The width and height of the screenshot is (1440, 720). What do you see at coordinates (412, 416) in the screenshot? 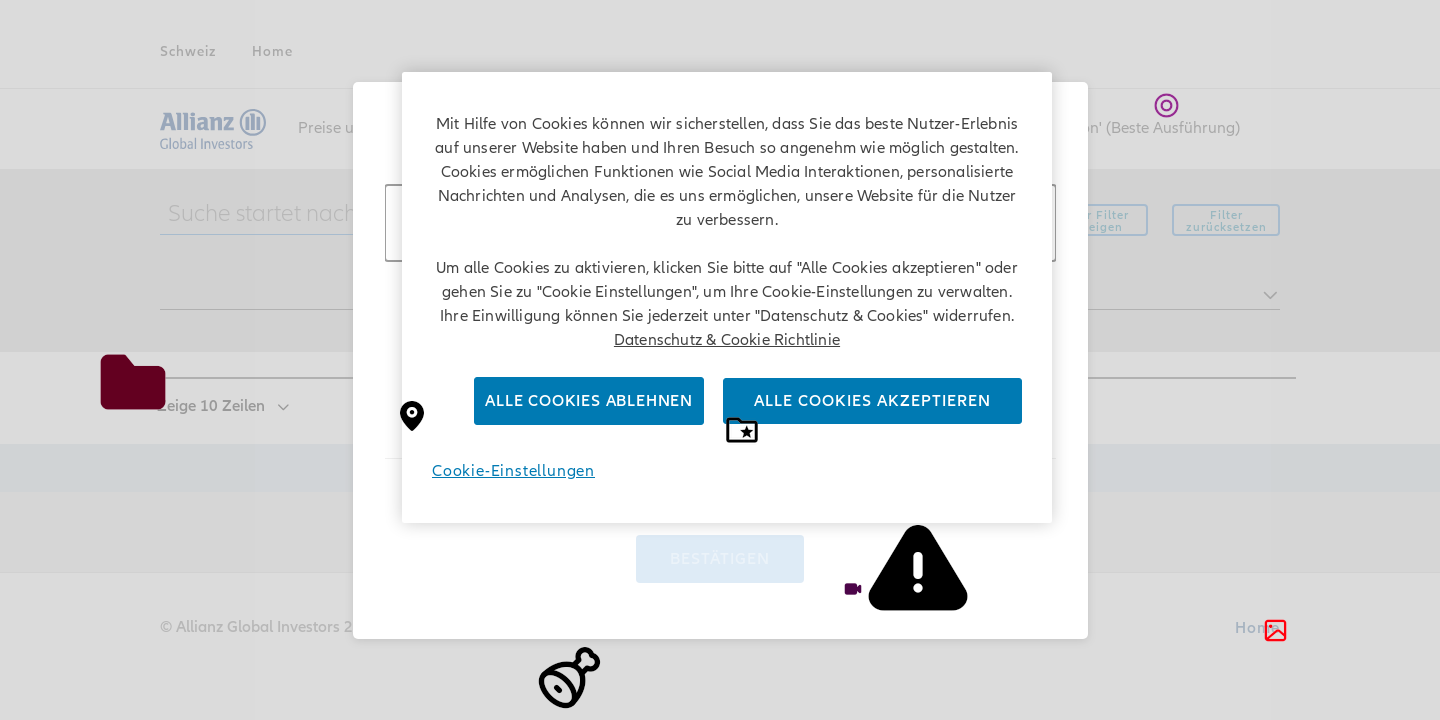
I see `view pinned location on map` at bounding box center [412, 416].